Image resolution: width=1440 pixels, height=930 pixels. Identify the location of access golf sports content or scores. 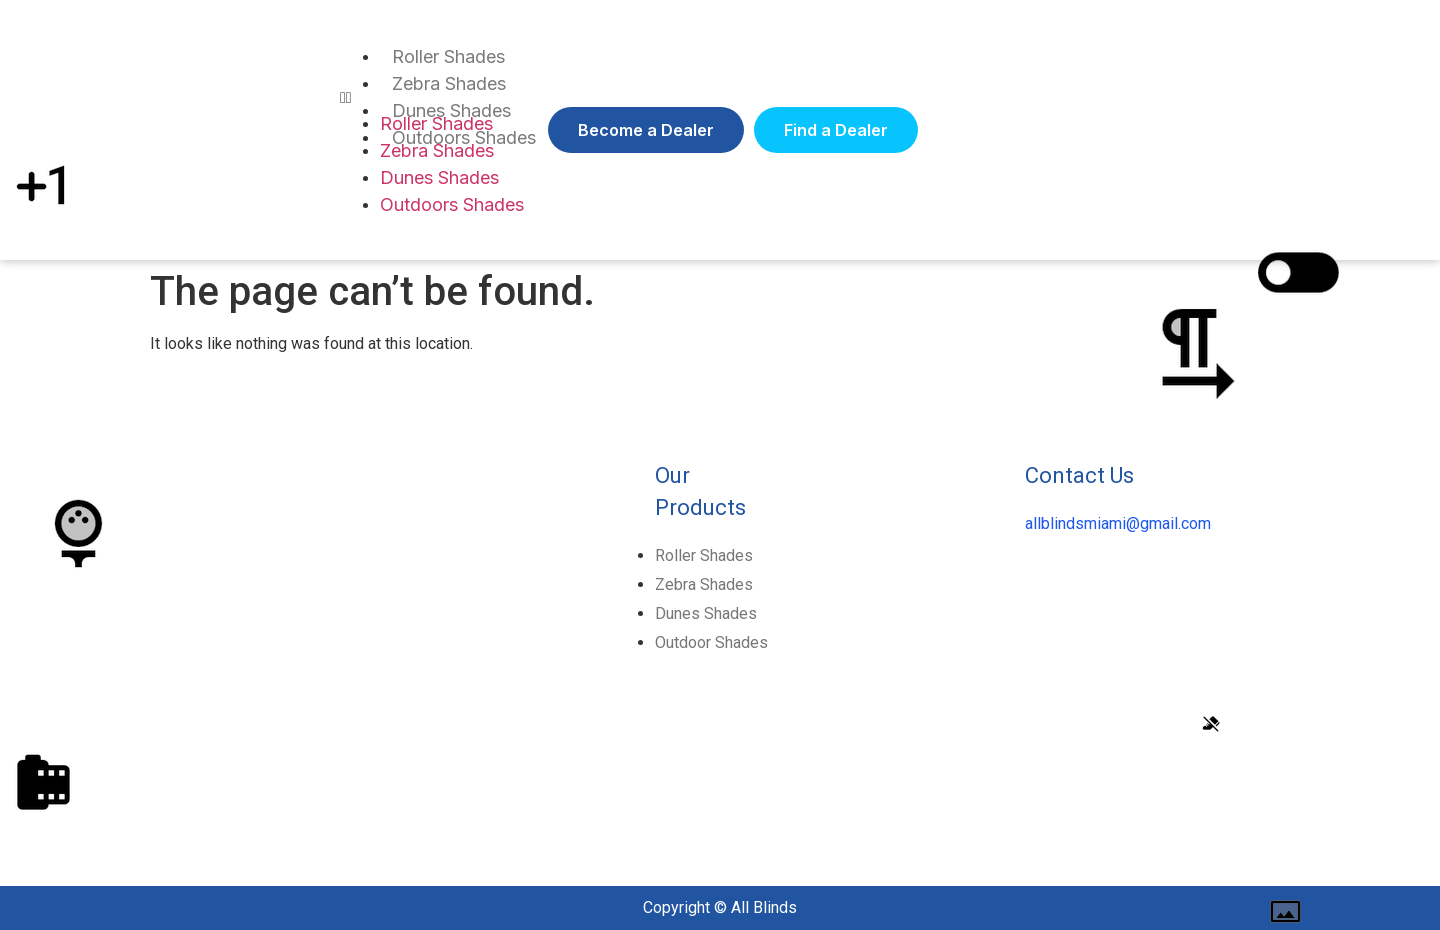
(78, 533).